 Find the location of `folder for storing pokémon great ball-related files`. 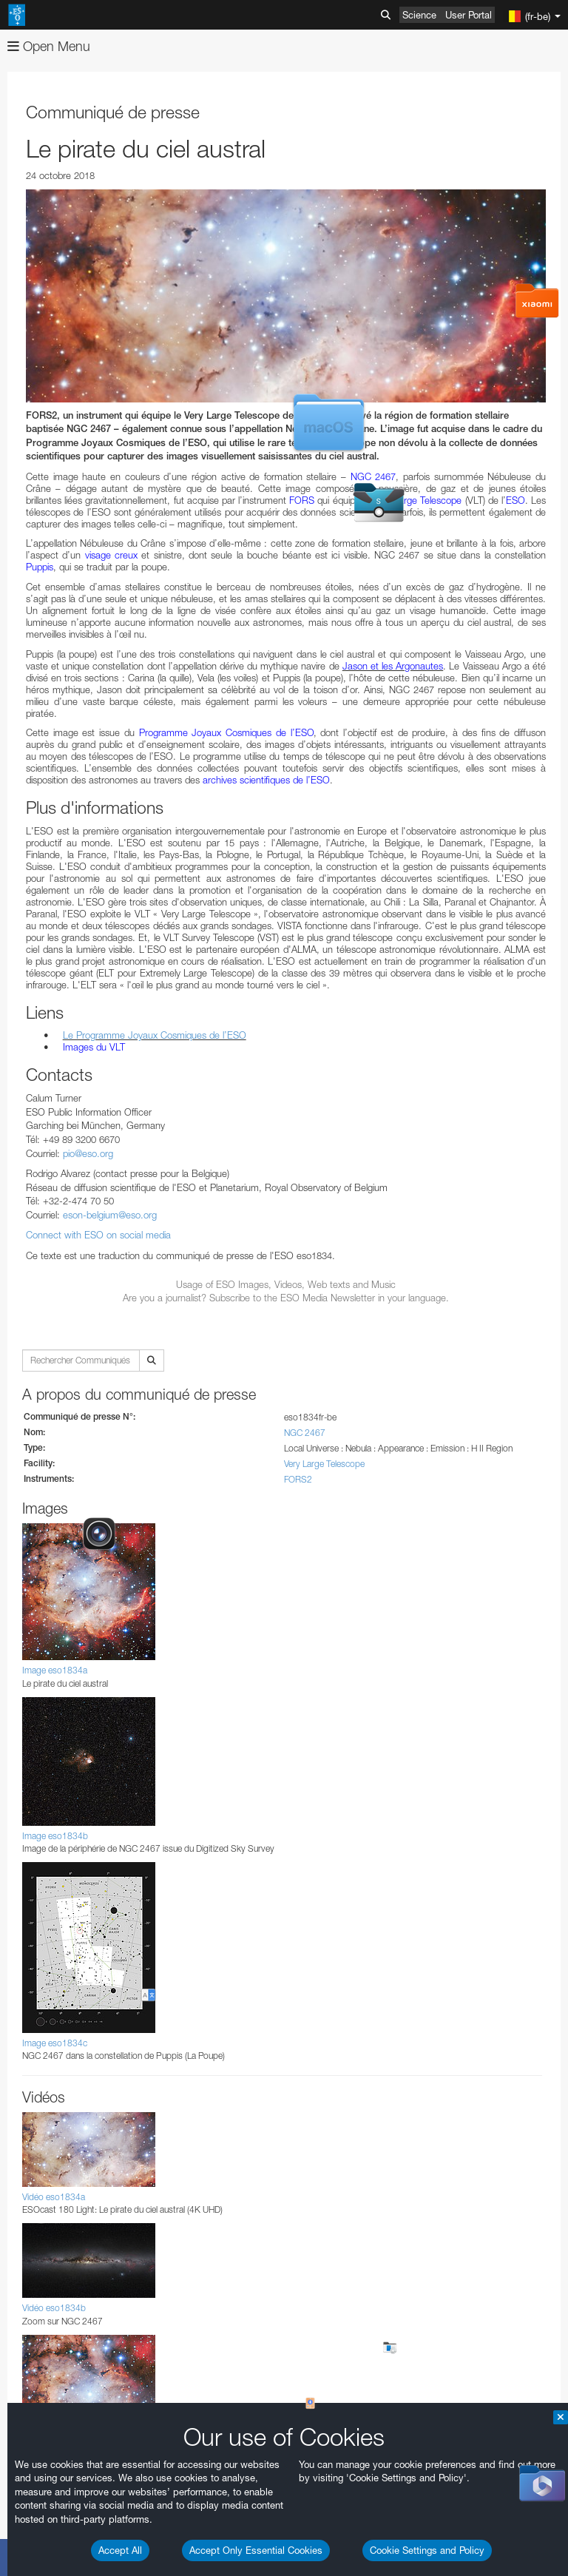

folder for storing pokémon great ball-related files is located at coordinates (379, 504).